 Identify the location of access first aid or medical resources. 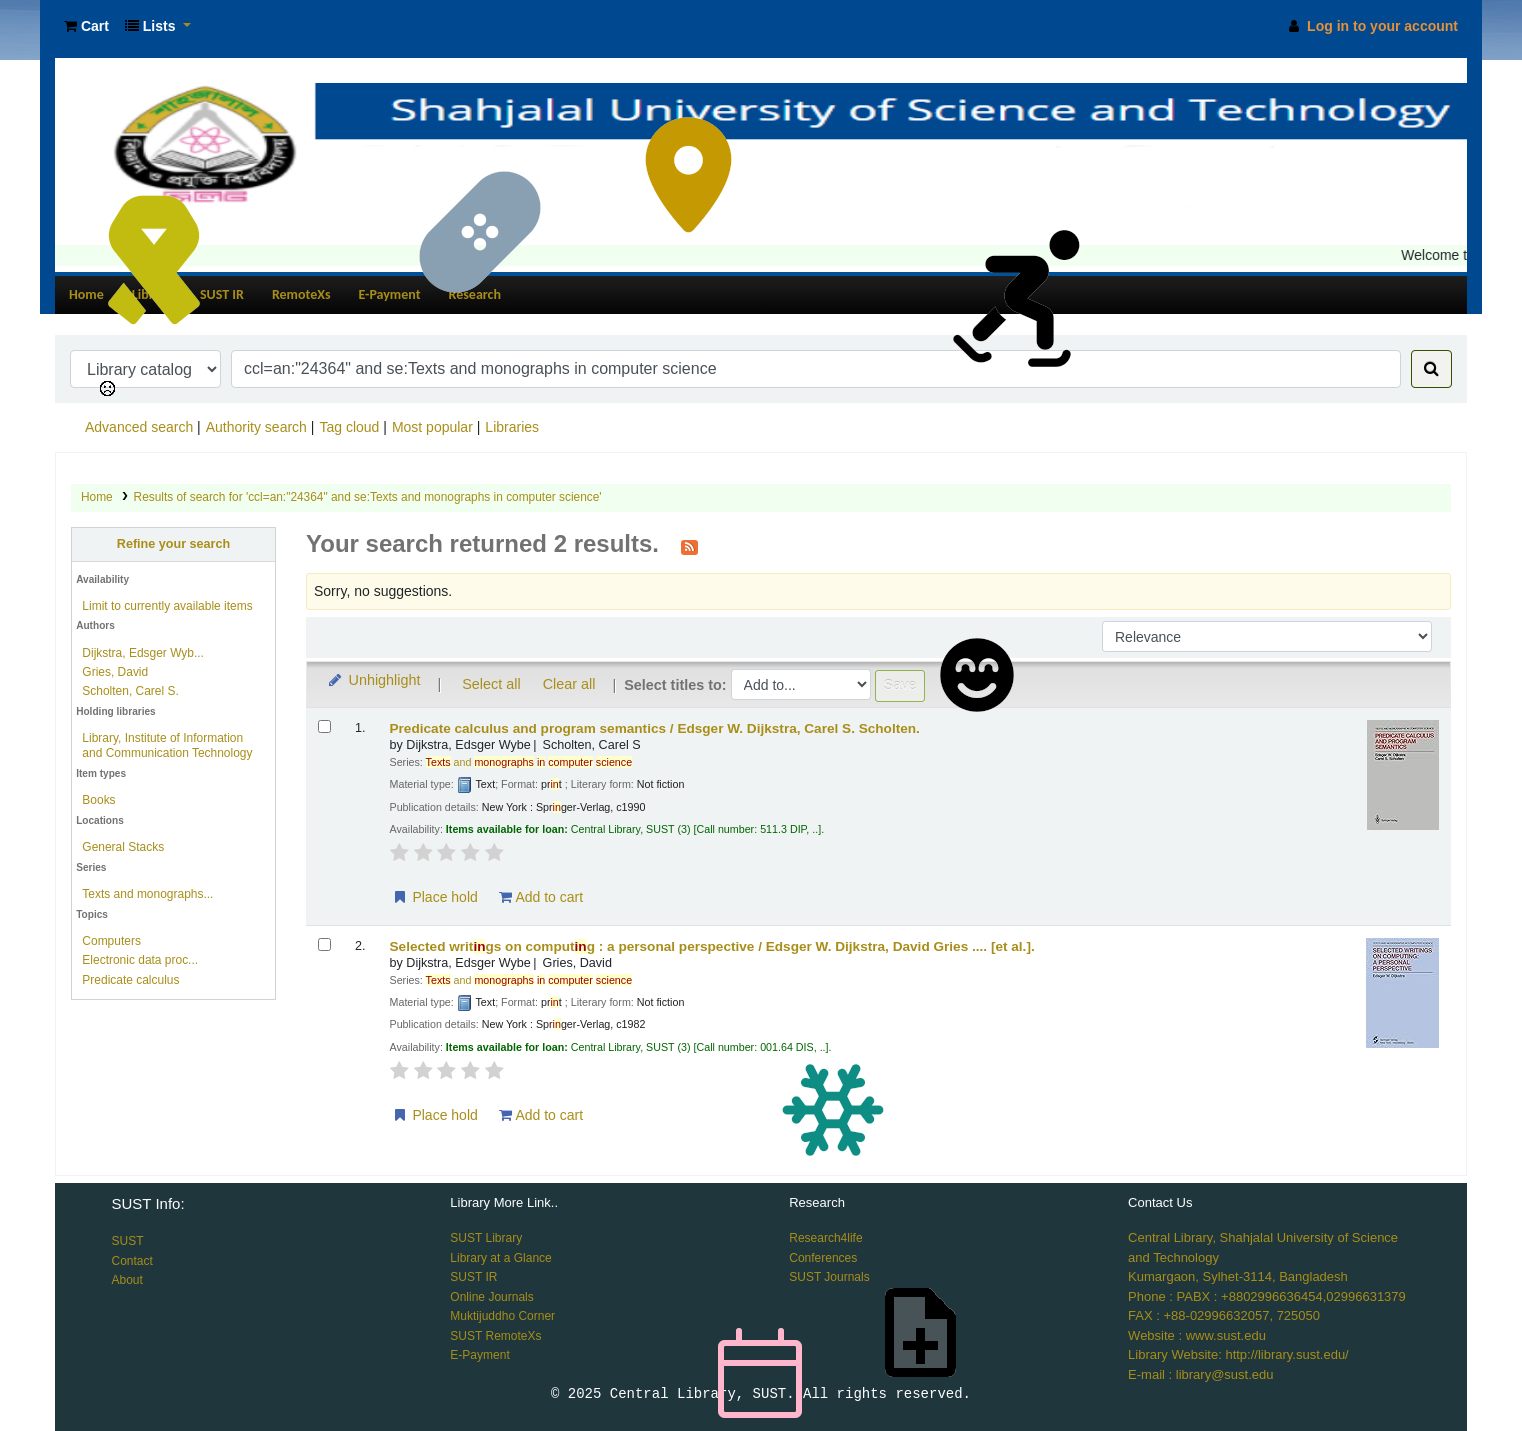
(480, 232).